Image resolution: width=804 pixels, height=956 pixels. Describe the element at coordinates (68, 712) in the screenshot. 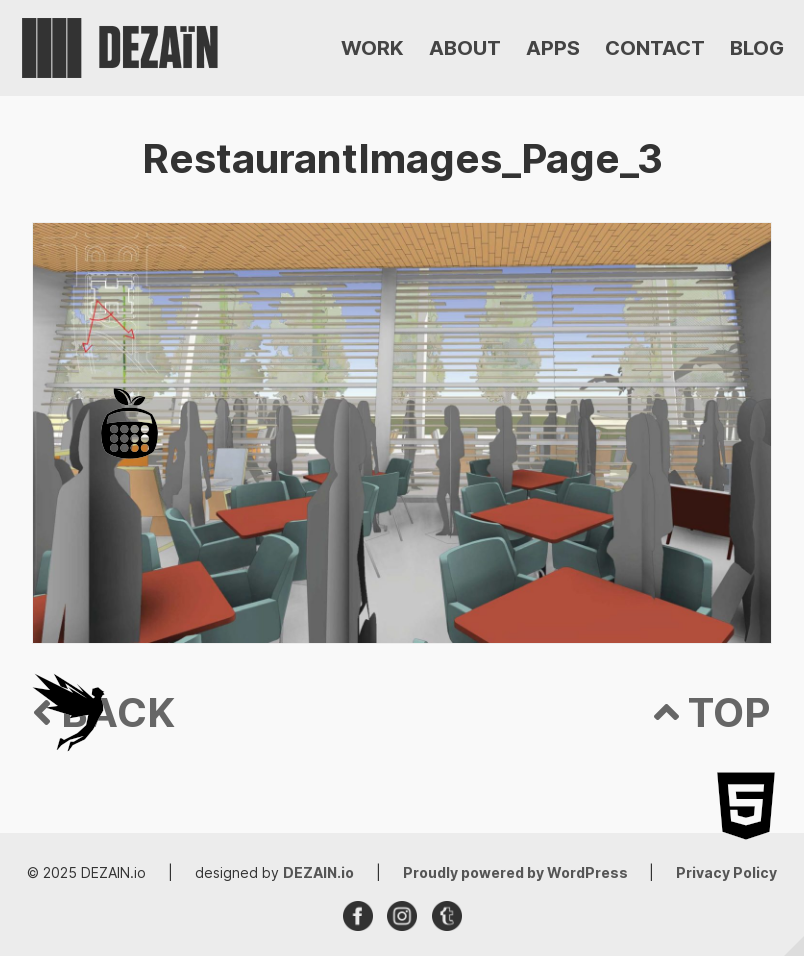

I see `studiovinari brand logo` at that location.